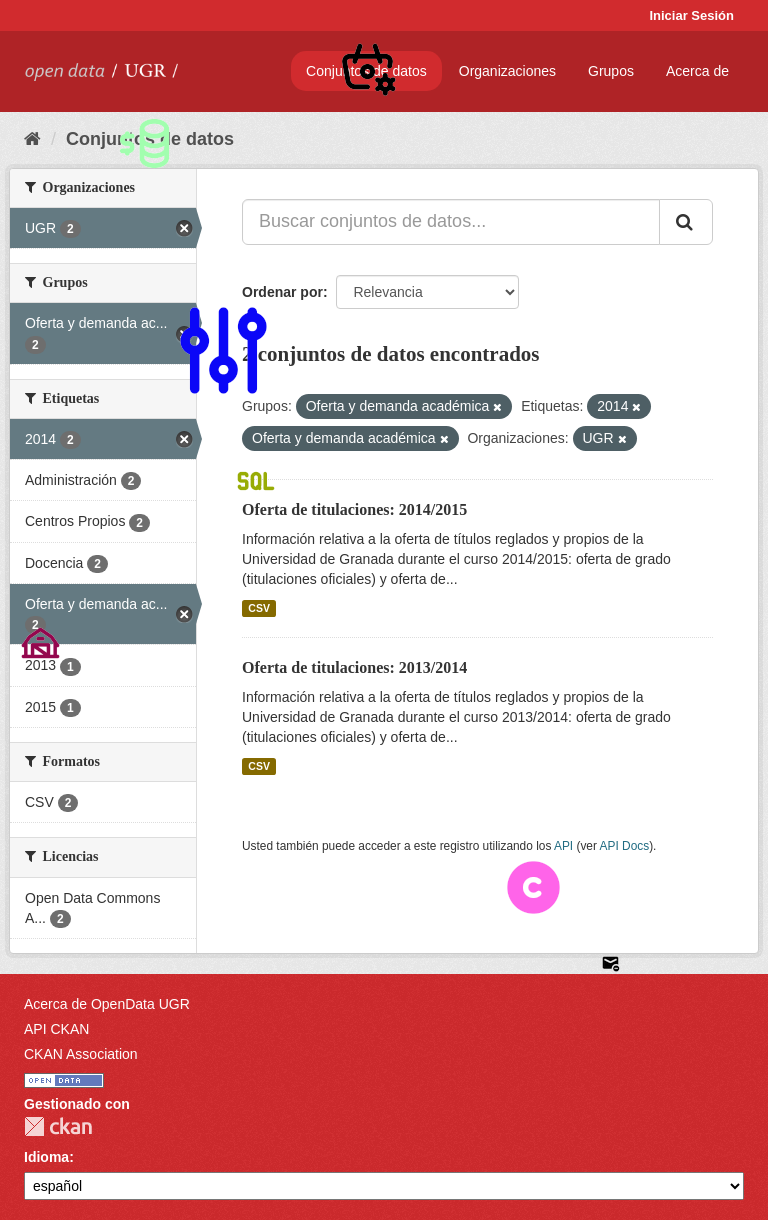 The image size is (768, 1220). Describe the element at coordinates (533, 887) in the screenshot. I see `indicates copyrighted content` at that location.